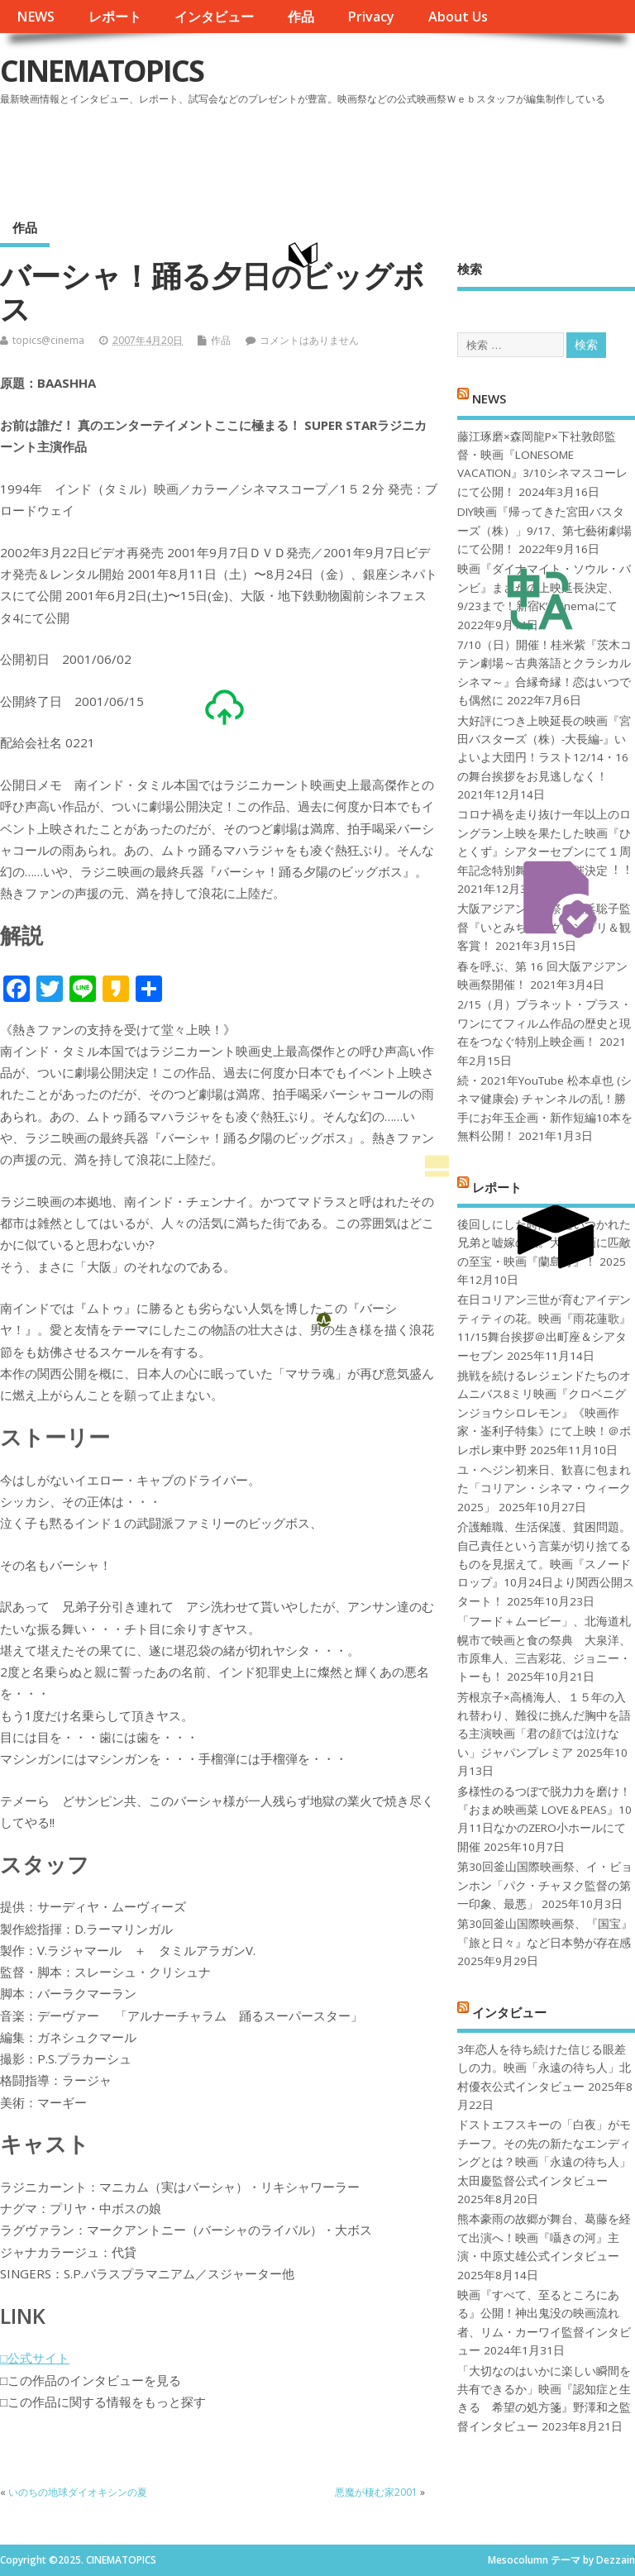 The width and height of the screenshot is (635, 2576). What do you see at coordinates (224, 707) in the screenshot?
I see `upload file to cloud storage` at bounding box center [224, 707].